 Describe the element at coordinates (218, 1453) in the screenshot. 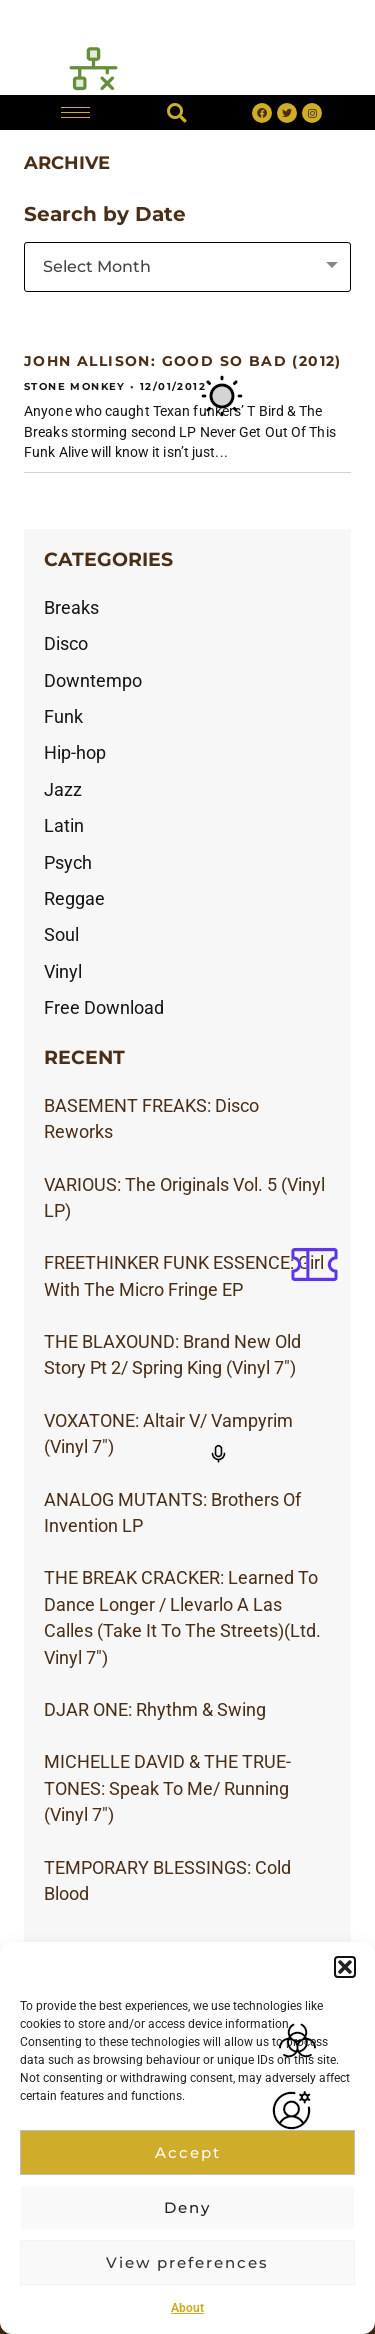

I see `tap to start voice recording` at that location.